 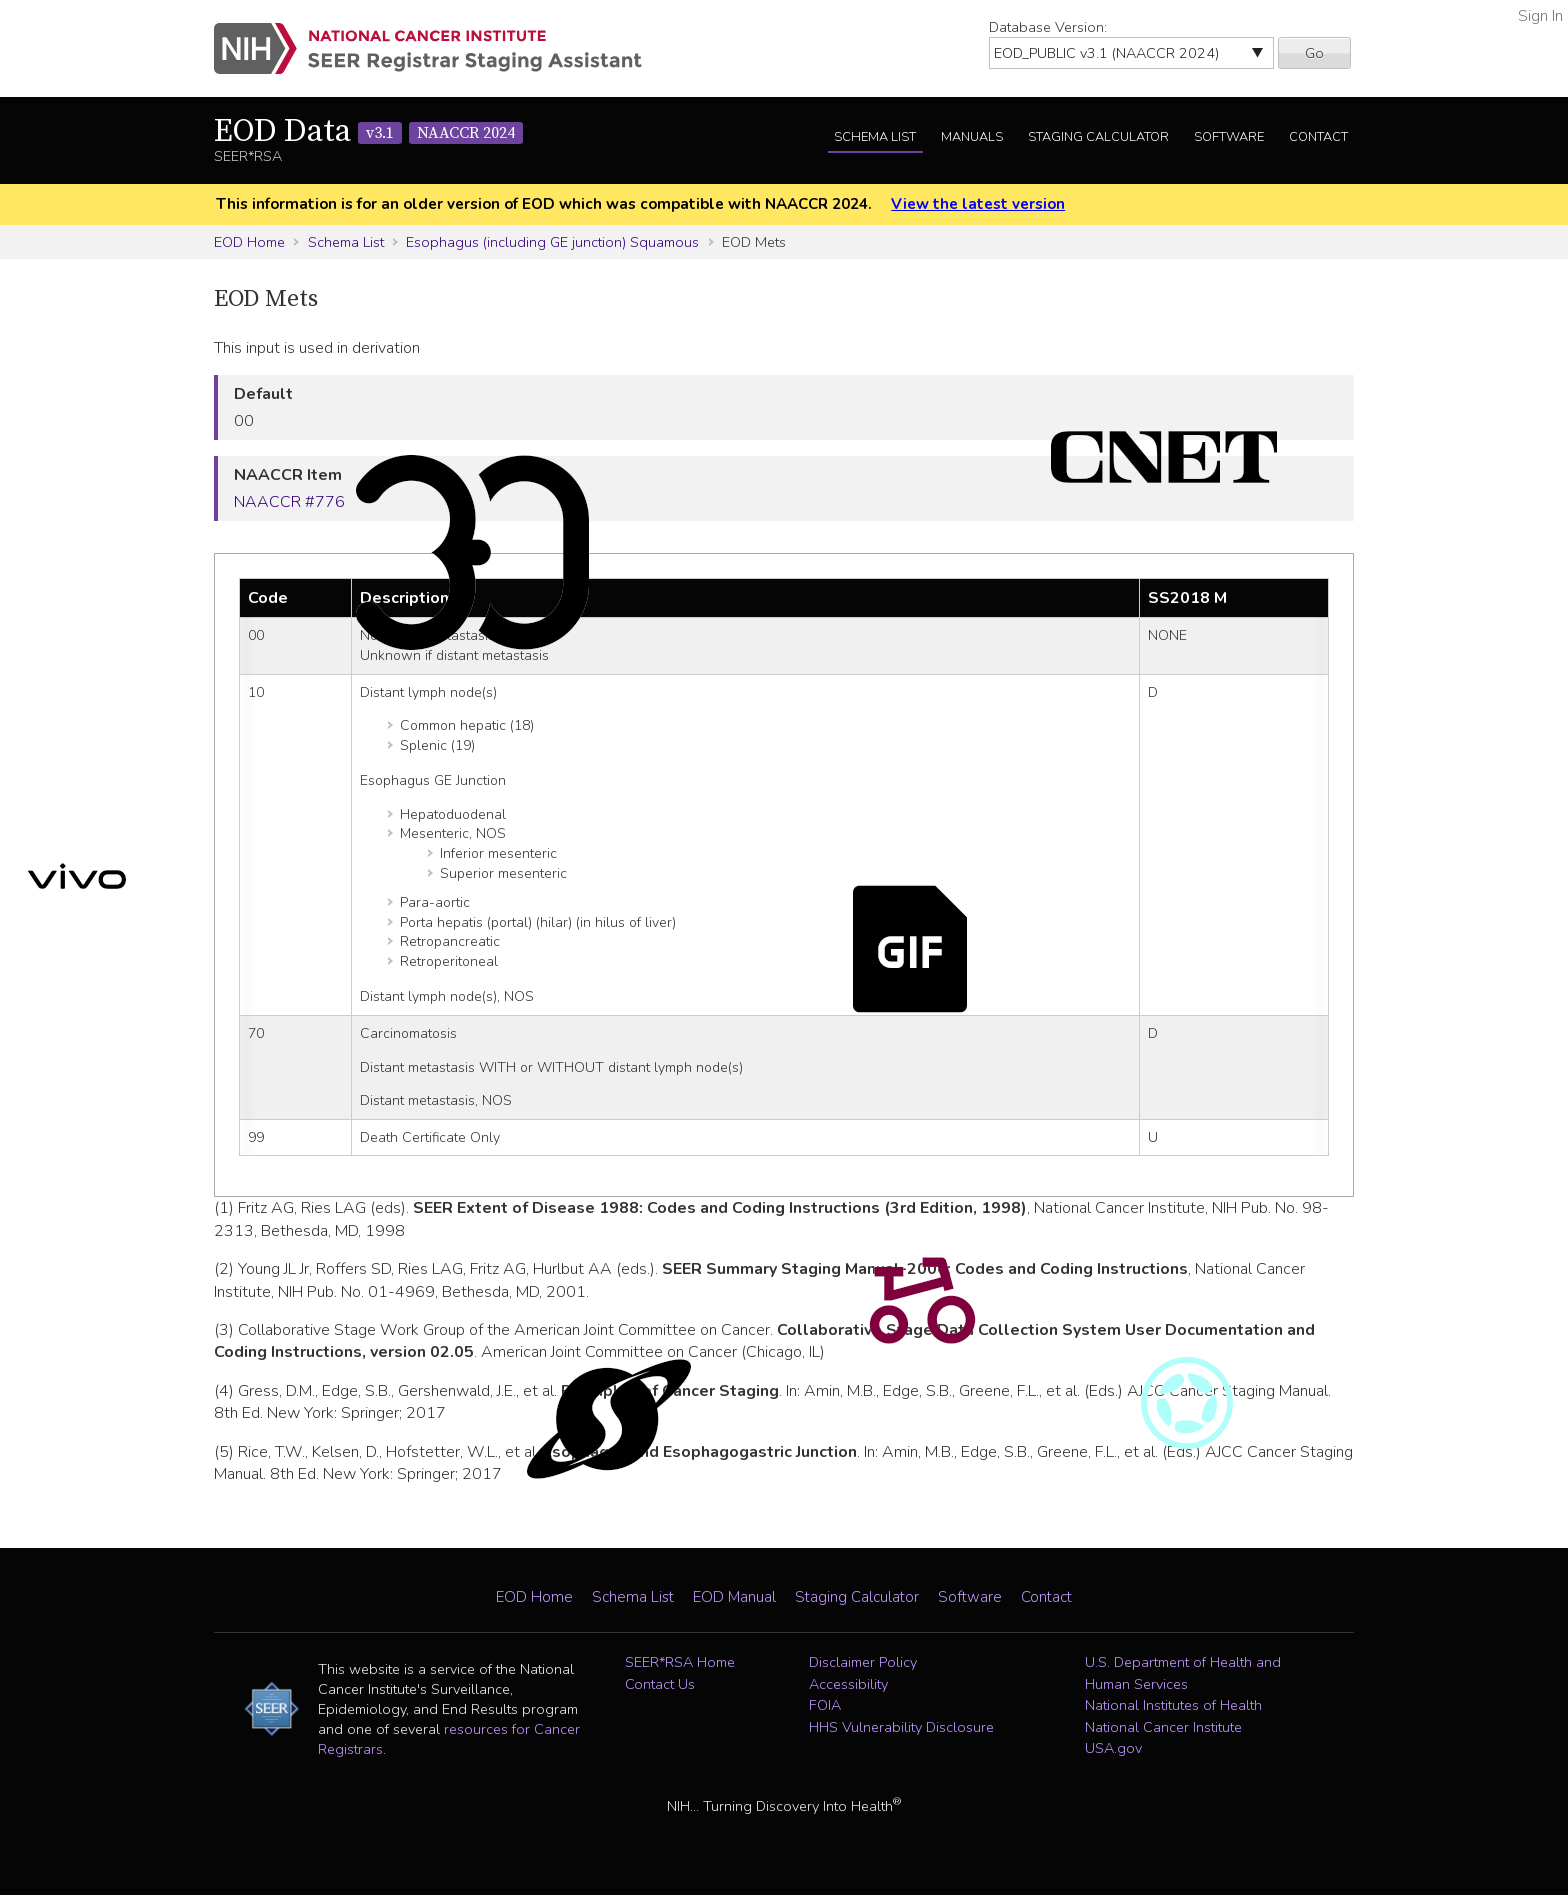 I want to click on vivo brand logo, so click(x=77, y=876).